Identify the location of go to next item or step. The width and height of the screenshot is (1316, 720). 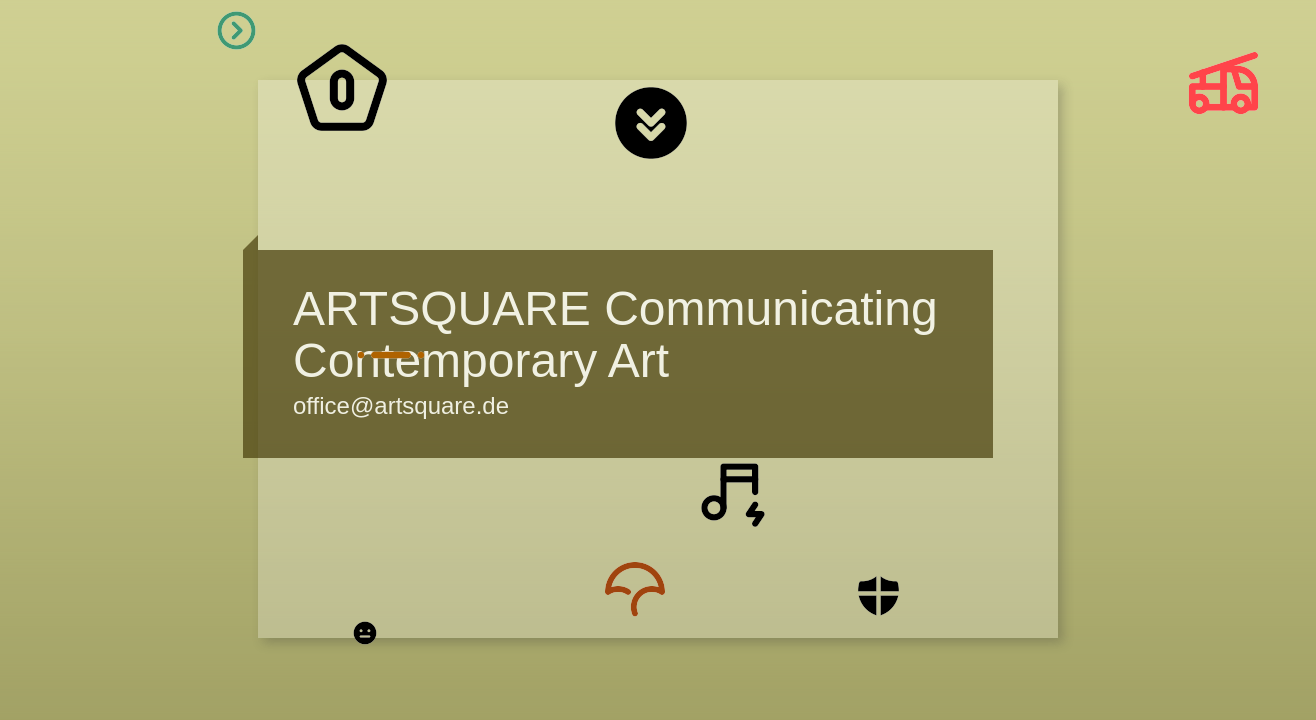
(236, 30).